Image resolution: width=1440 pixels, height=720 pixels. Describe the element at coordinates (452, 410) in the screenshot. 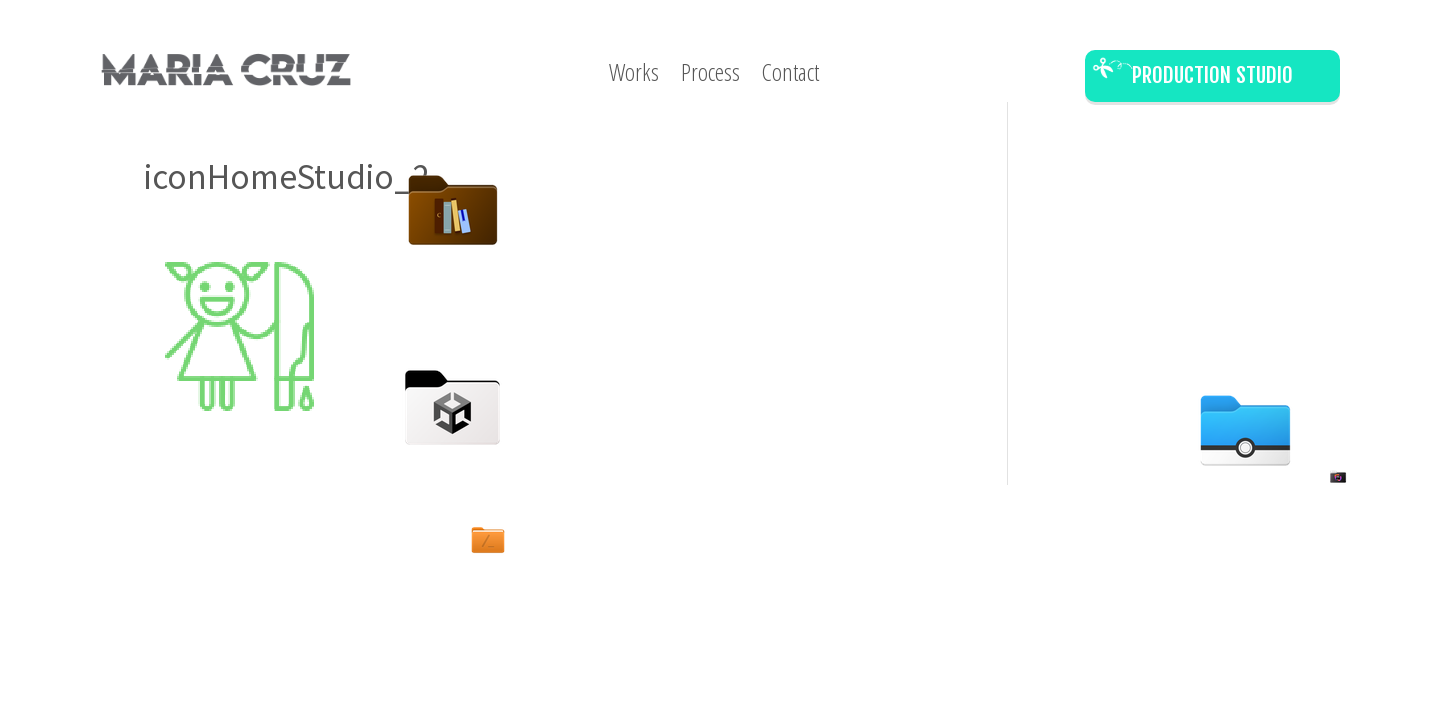

I see `open unity game engine project files` at that location.